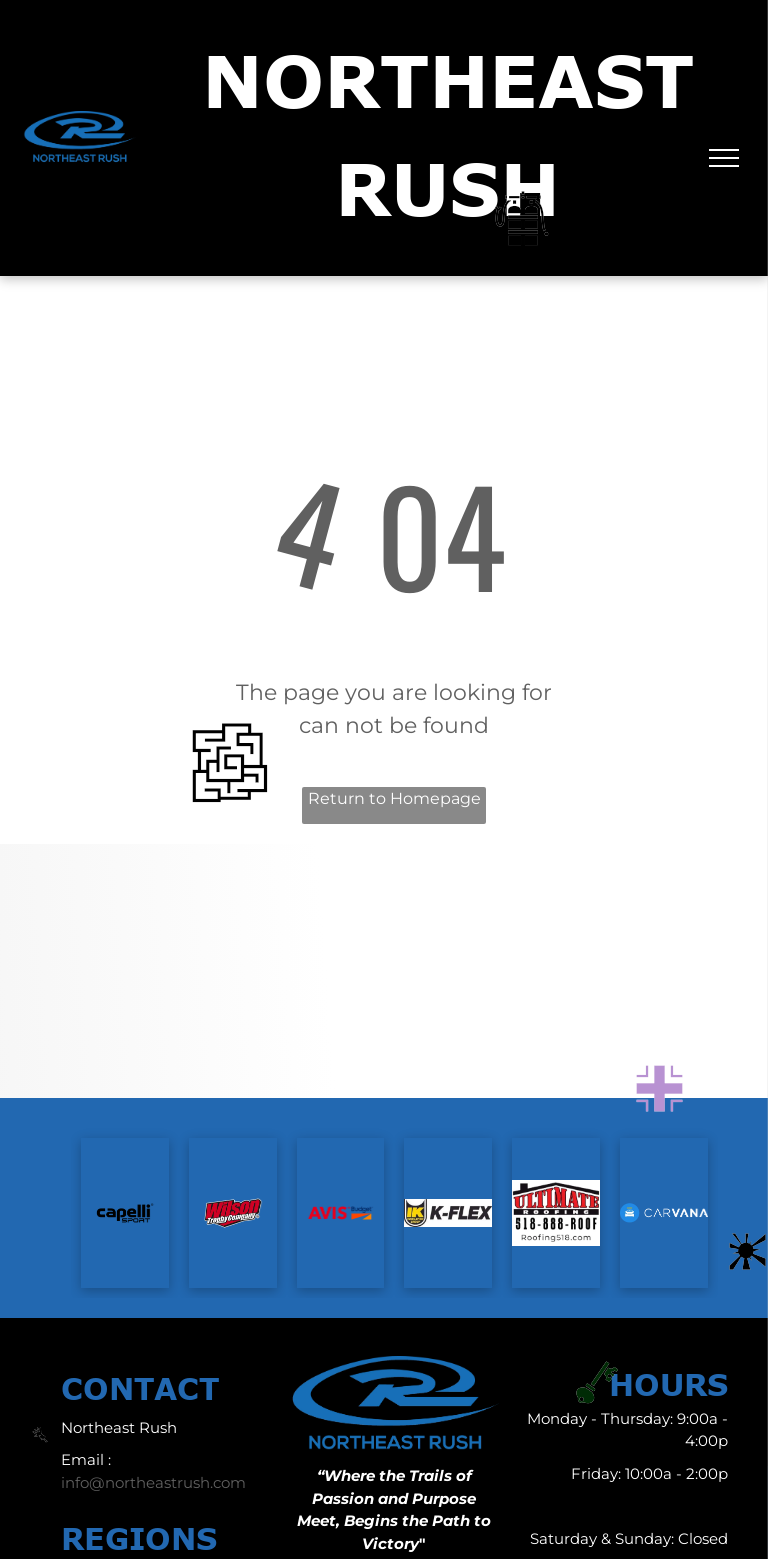  I want to click on access security or authentication settings, so click(597, 1382).